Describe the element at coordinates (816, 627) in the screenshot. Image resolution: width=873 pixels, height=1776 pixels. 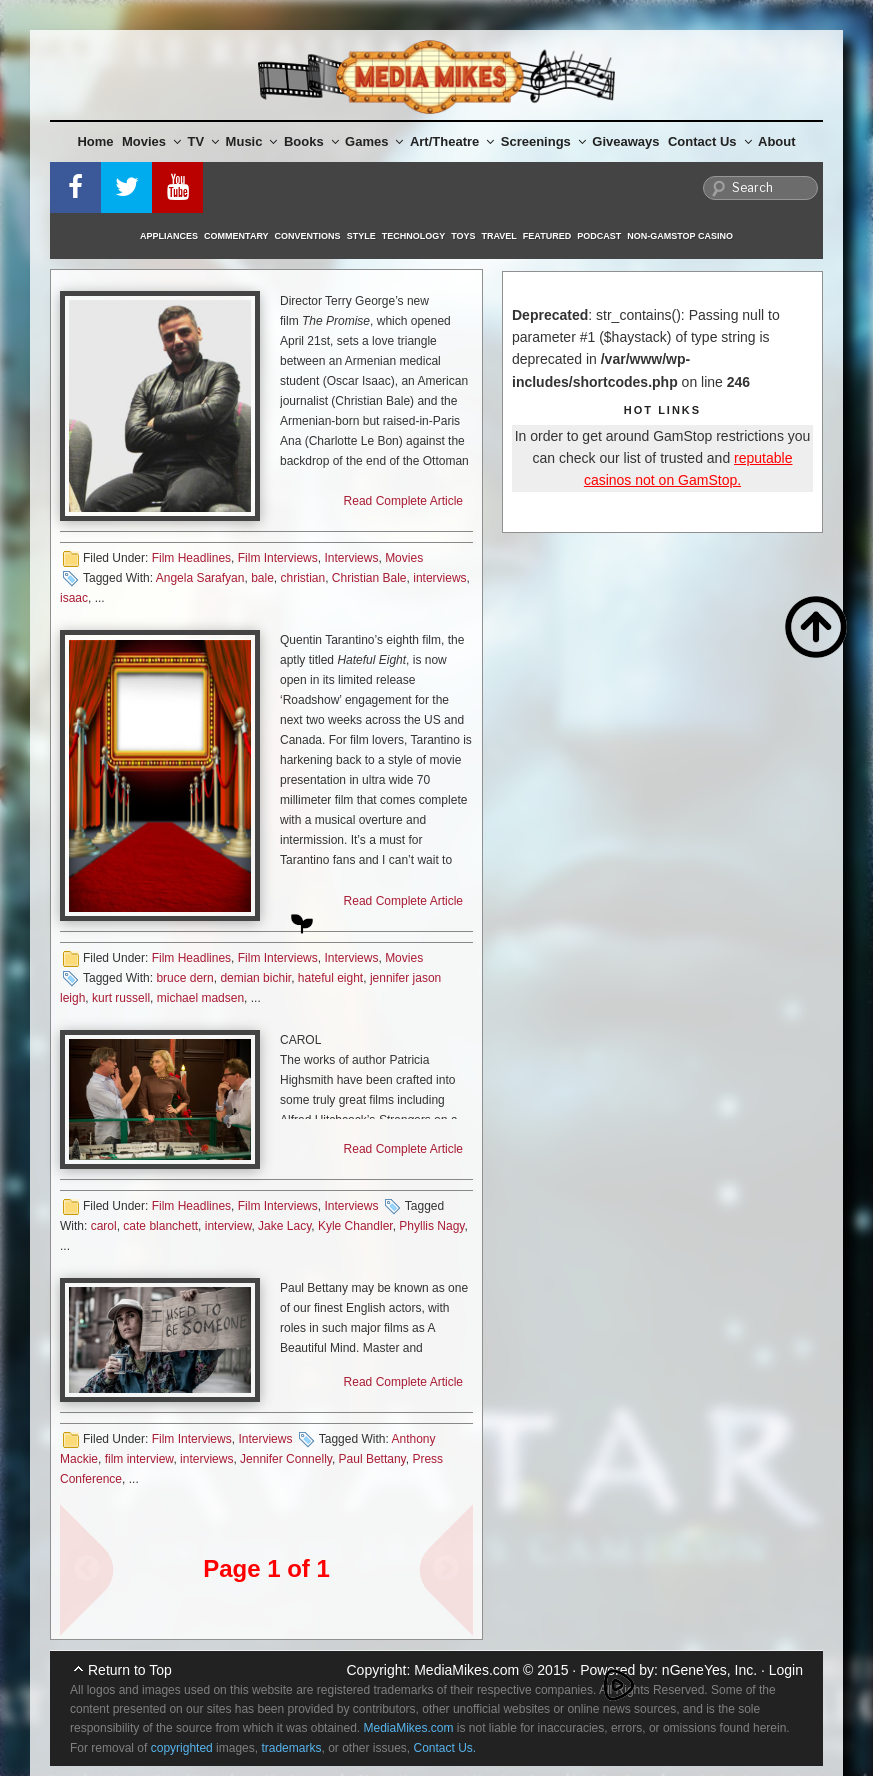
I see `scroll to top of page` at that location.